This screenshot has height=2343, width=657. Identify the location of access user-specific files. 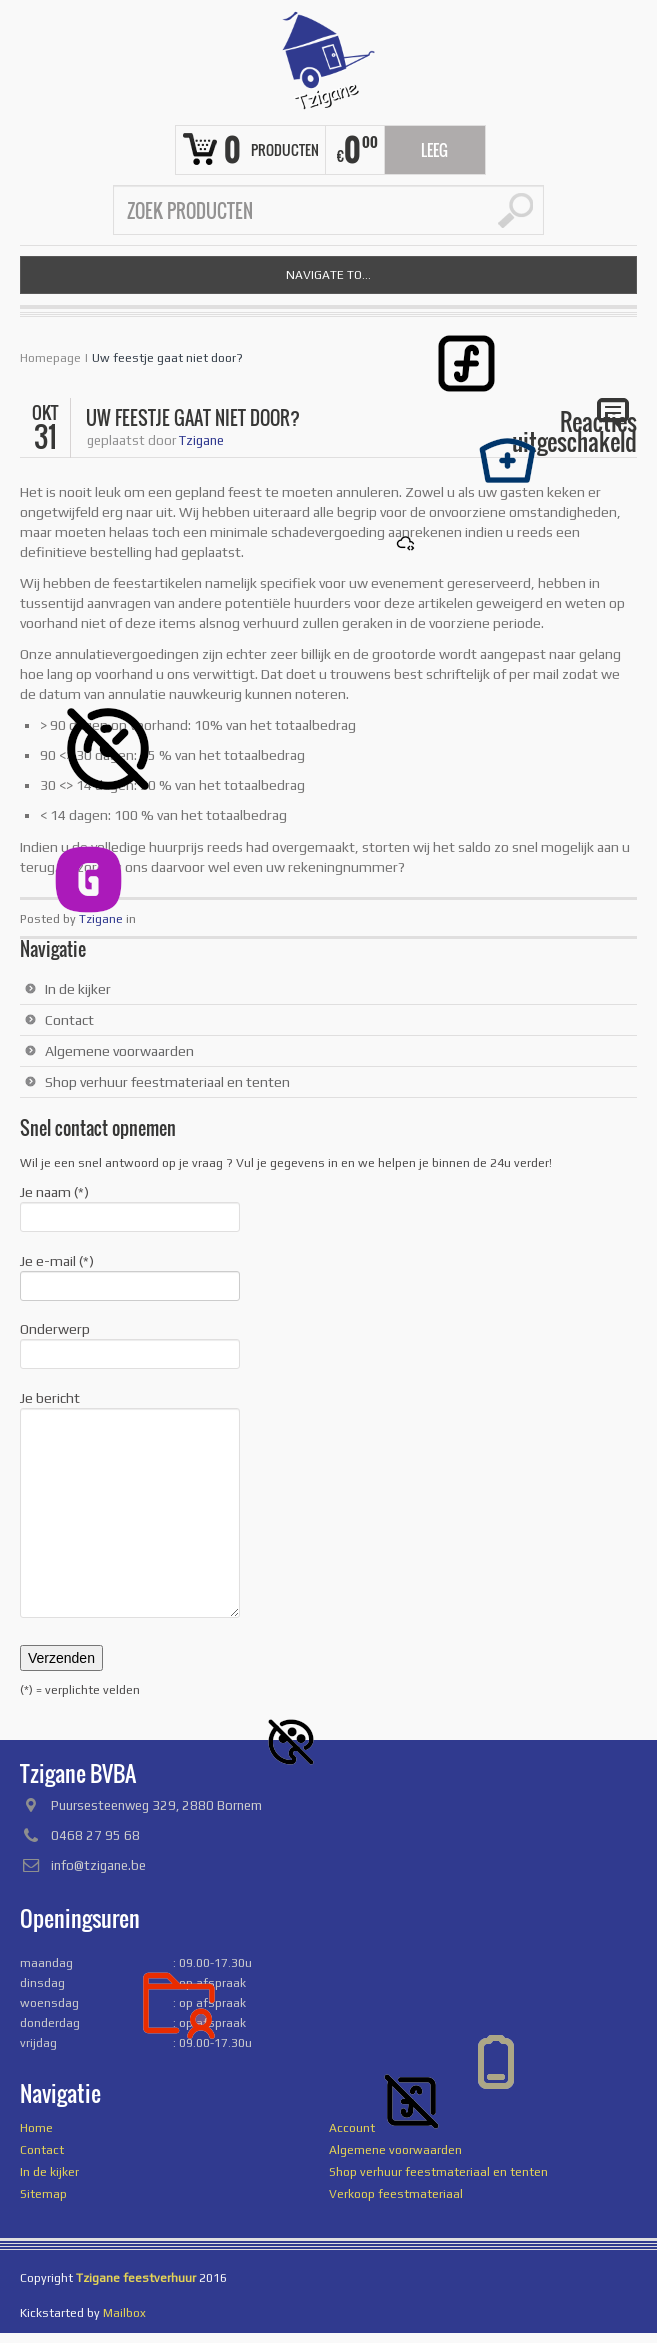
(179, 2003).